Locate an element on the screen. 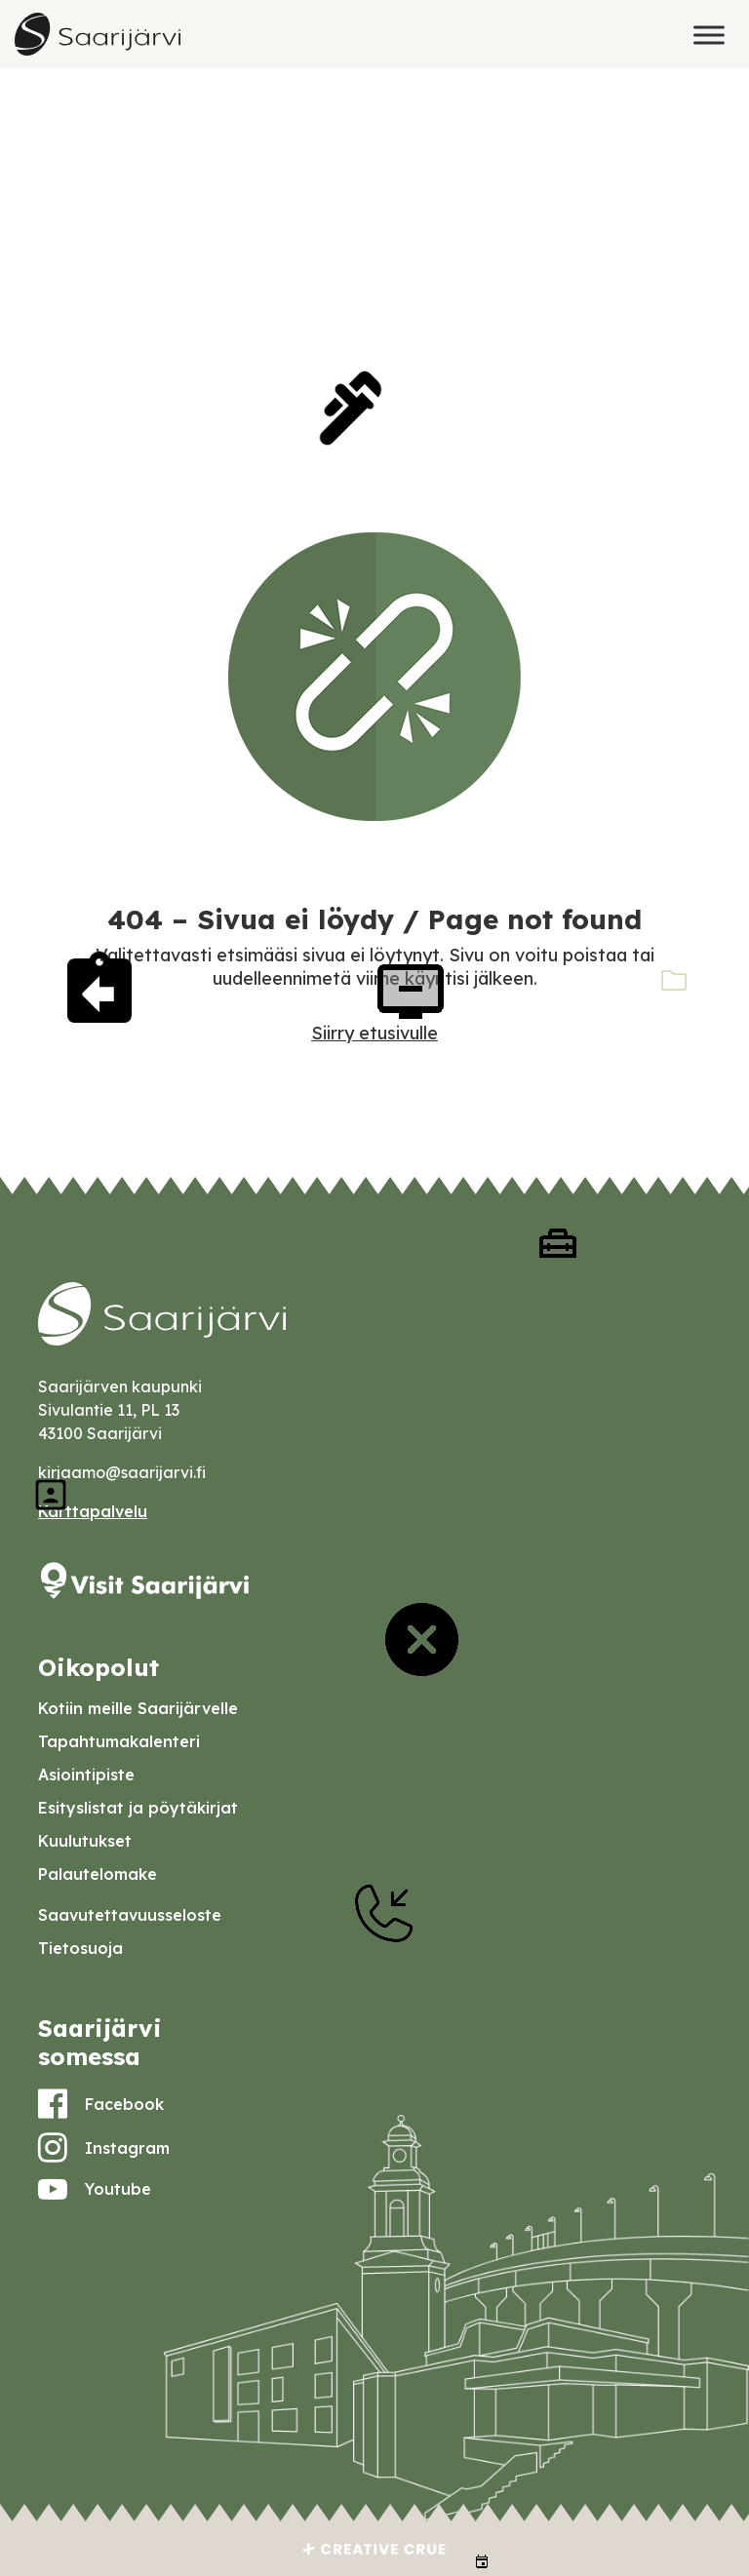 The image size is (749, 2576). open file folder is located at coordinates (674, 980).